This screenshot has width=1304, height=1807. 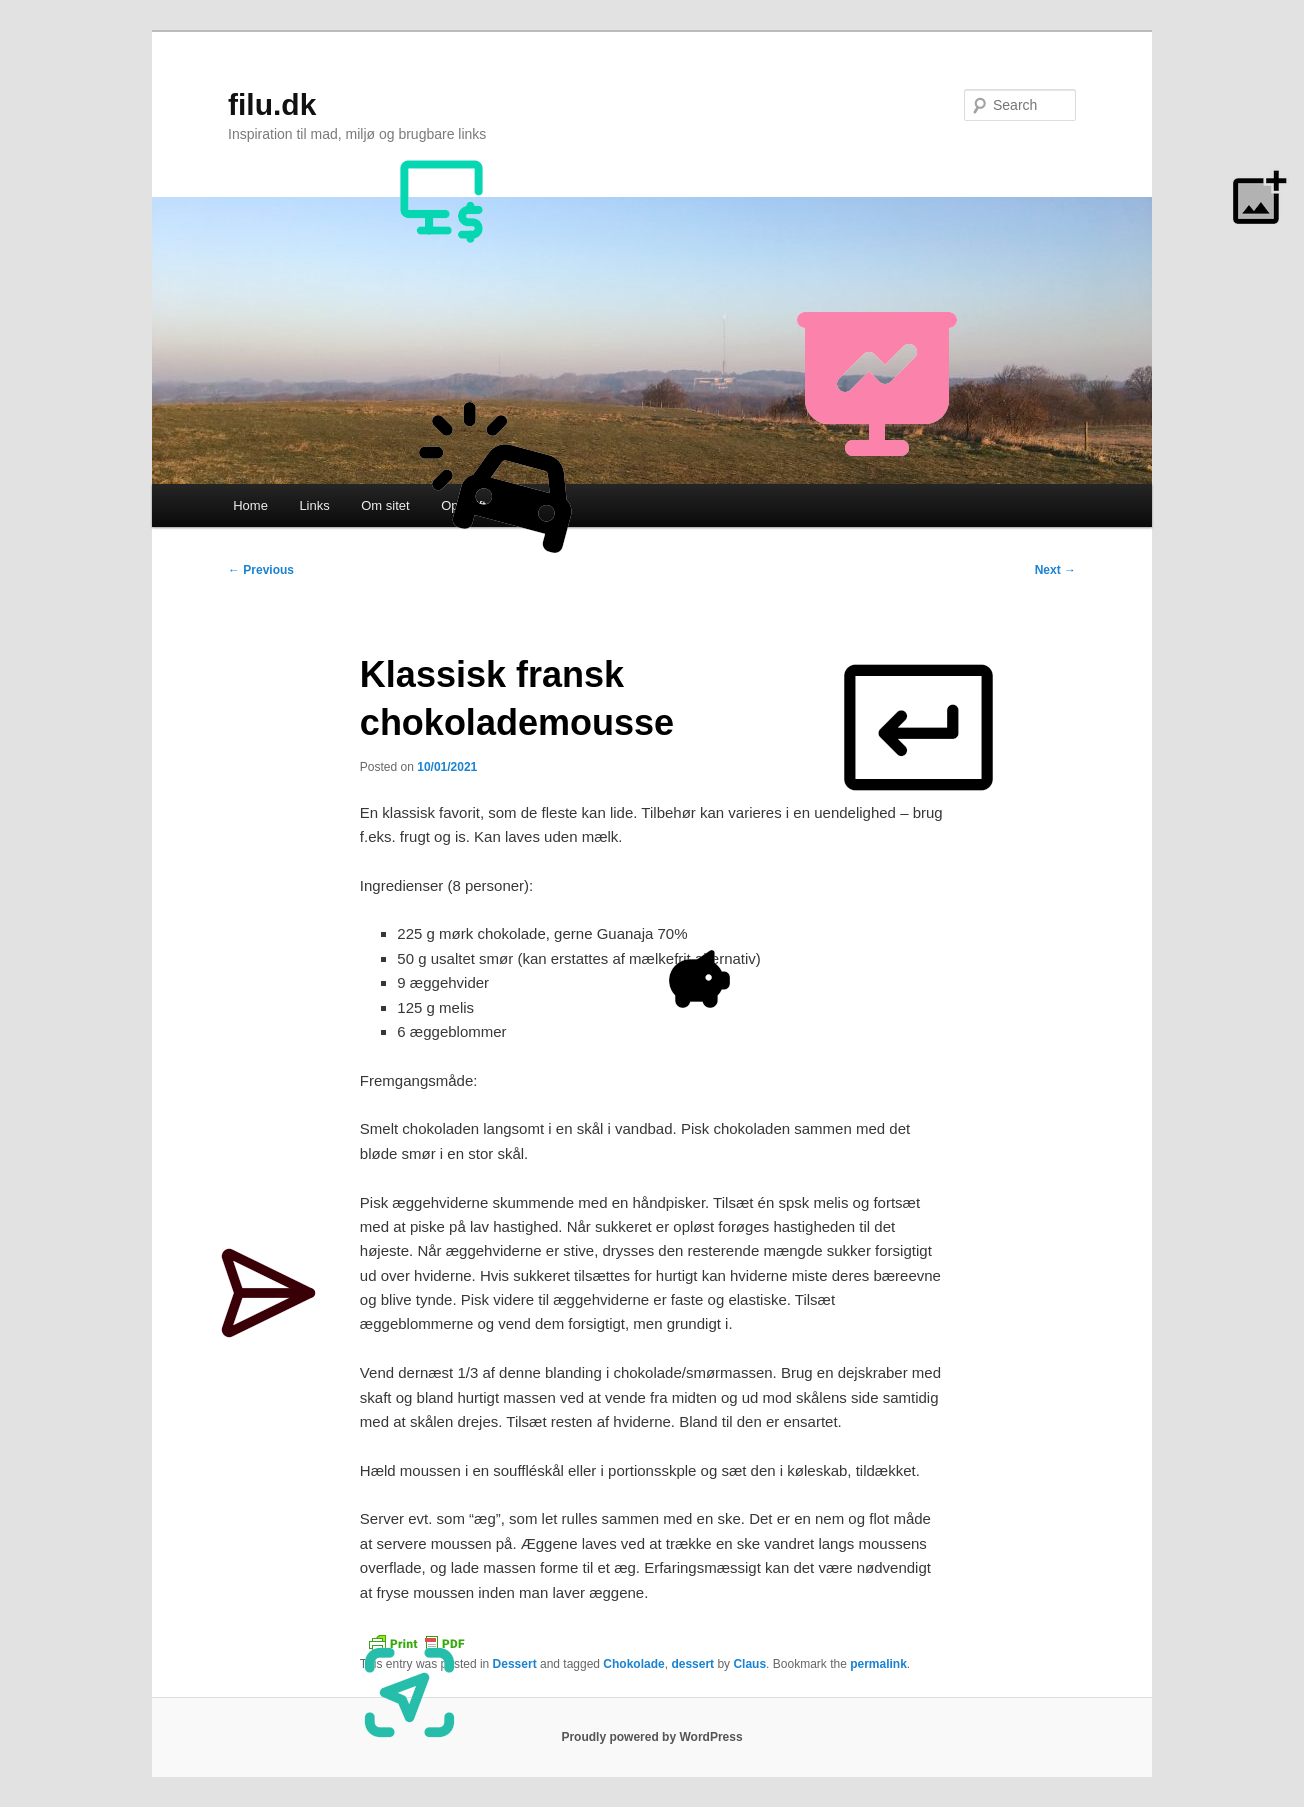 I want to click on add a new photo to your gallery, so click(x=1258, y=198).